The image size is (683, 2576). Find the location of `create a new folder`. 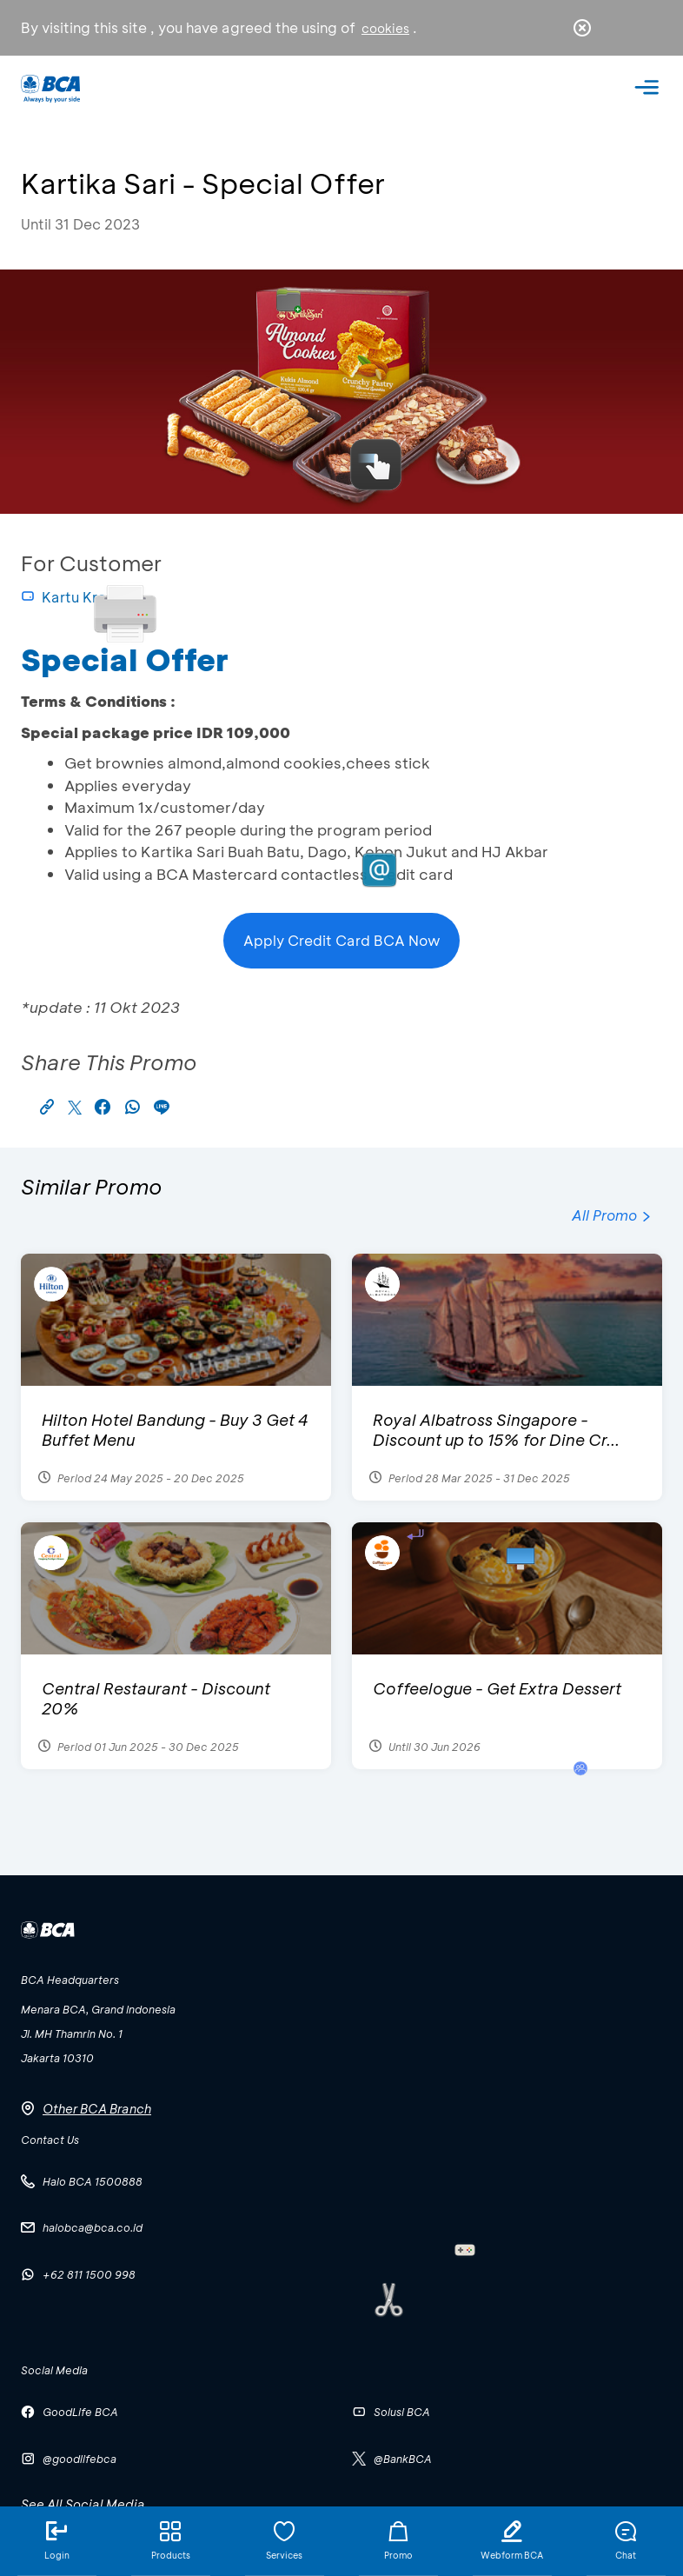

create a new folder is located at coordinates (288, 300).